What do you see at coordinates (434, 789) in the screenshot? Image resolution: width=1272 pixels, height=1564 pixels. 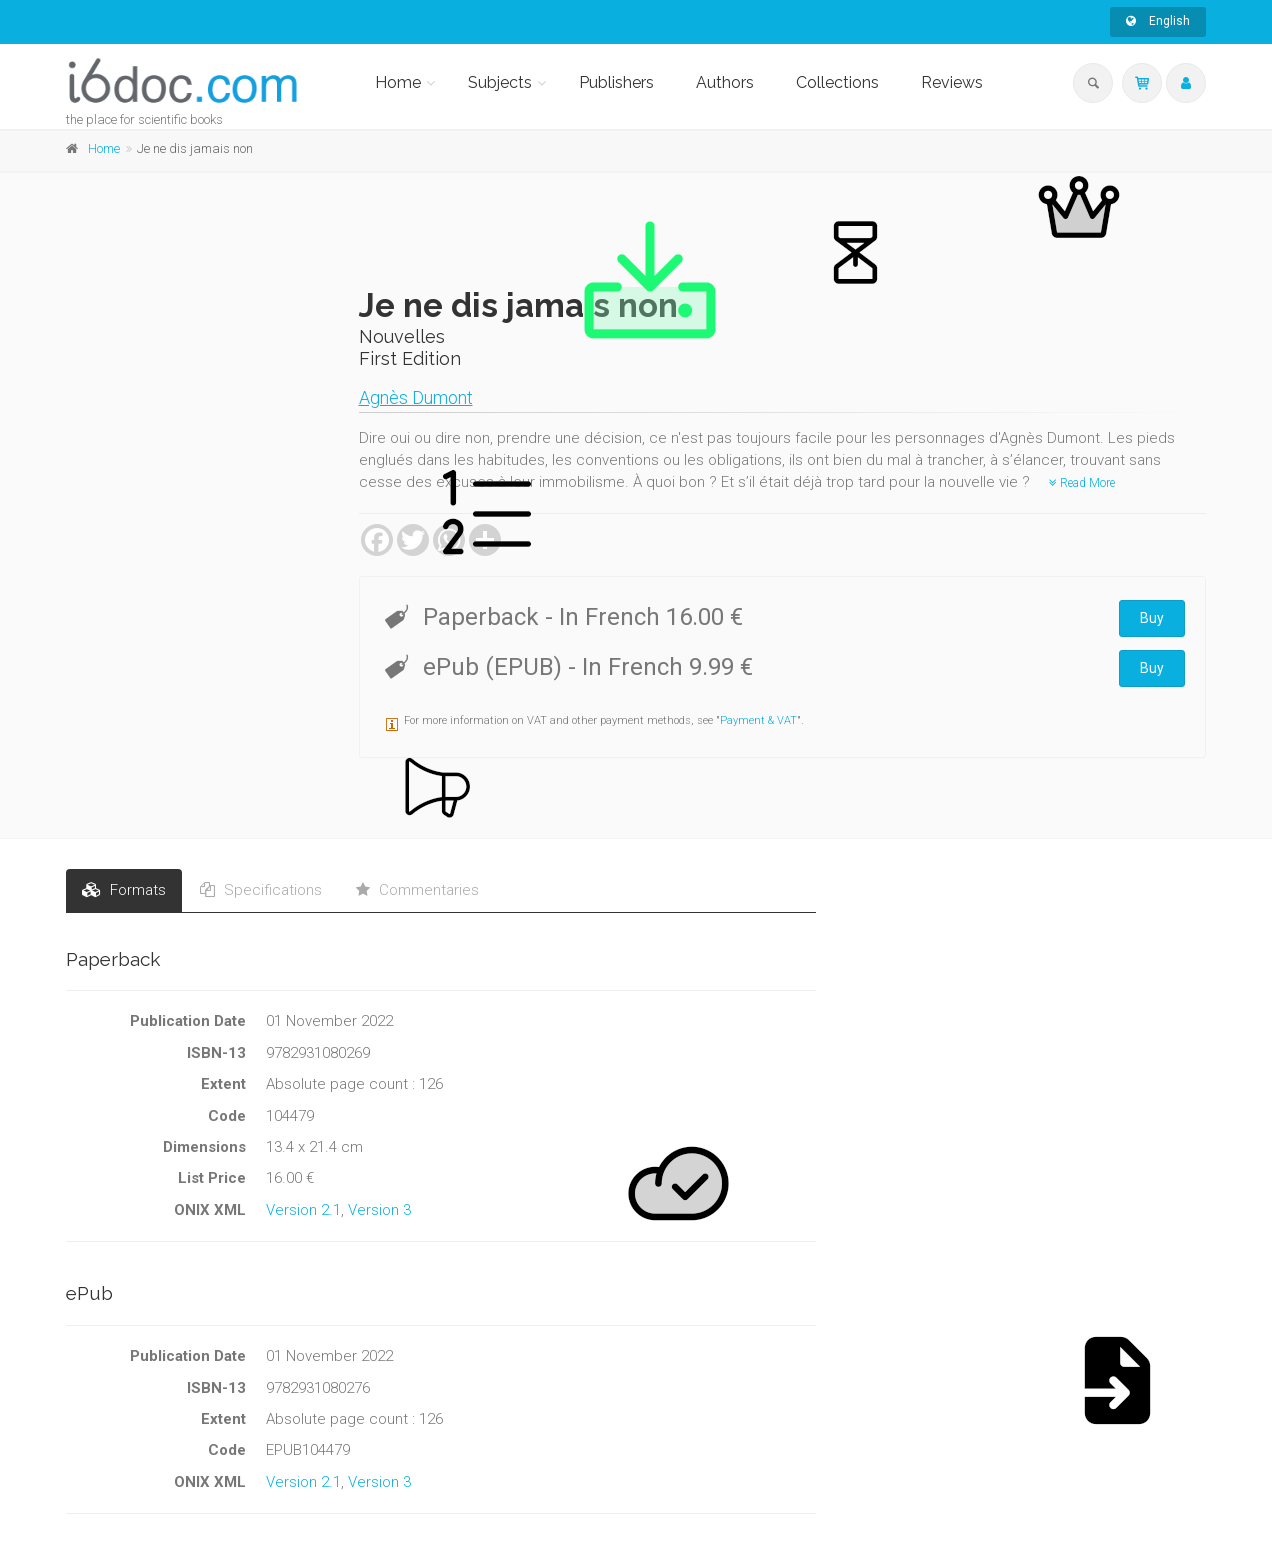 I see `make an announcement or broadcast` at bounding box center [434, 789].